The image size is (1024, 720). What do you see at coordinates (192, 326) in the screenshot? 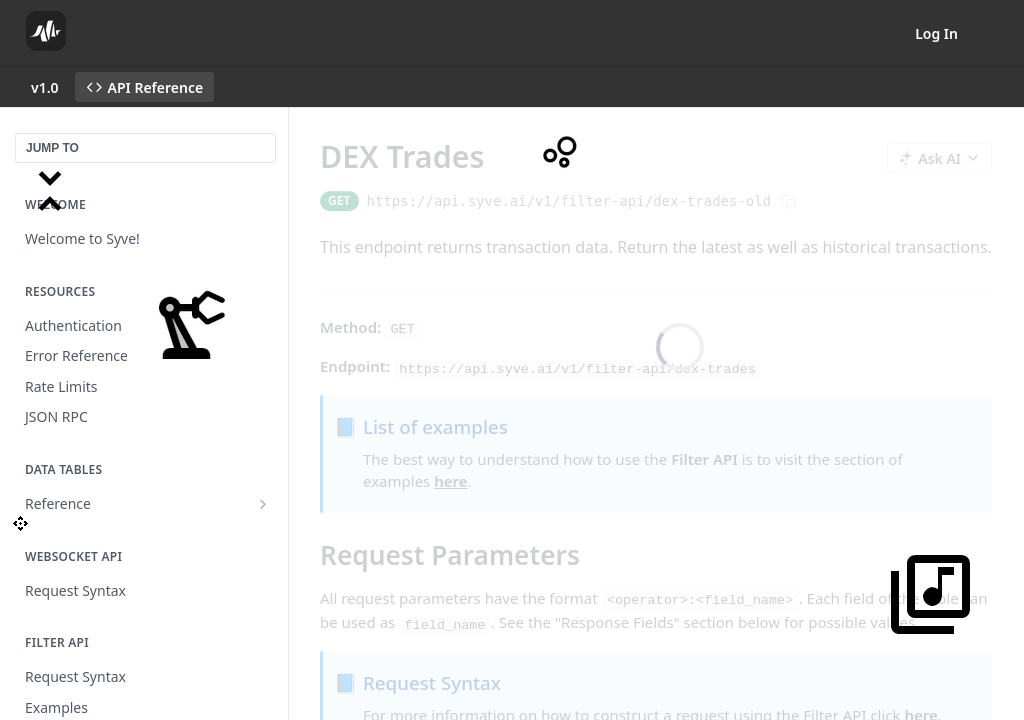
I see `access manufacturing or industrial settings` at bounding box center [192, 326].